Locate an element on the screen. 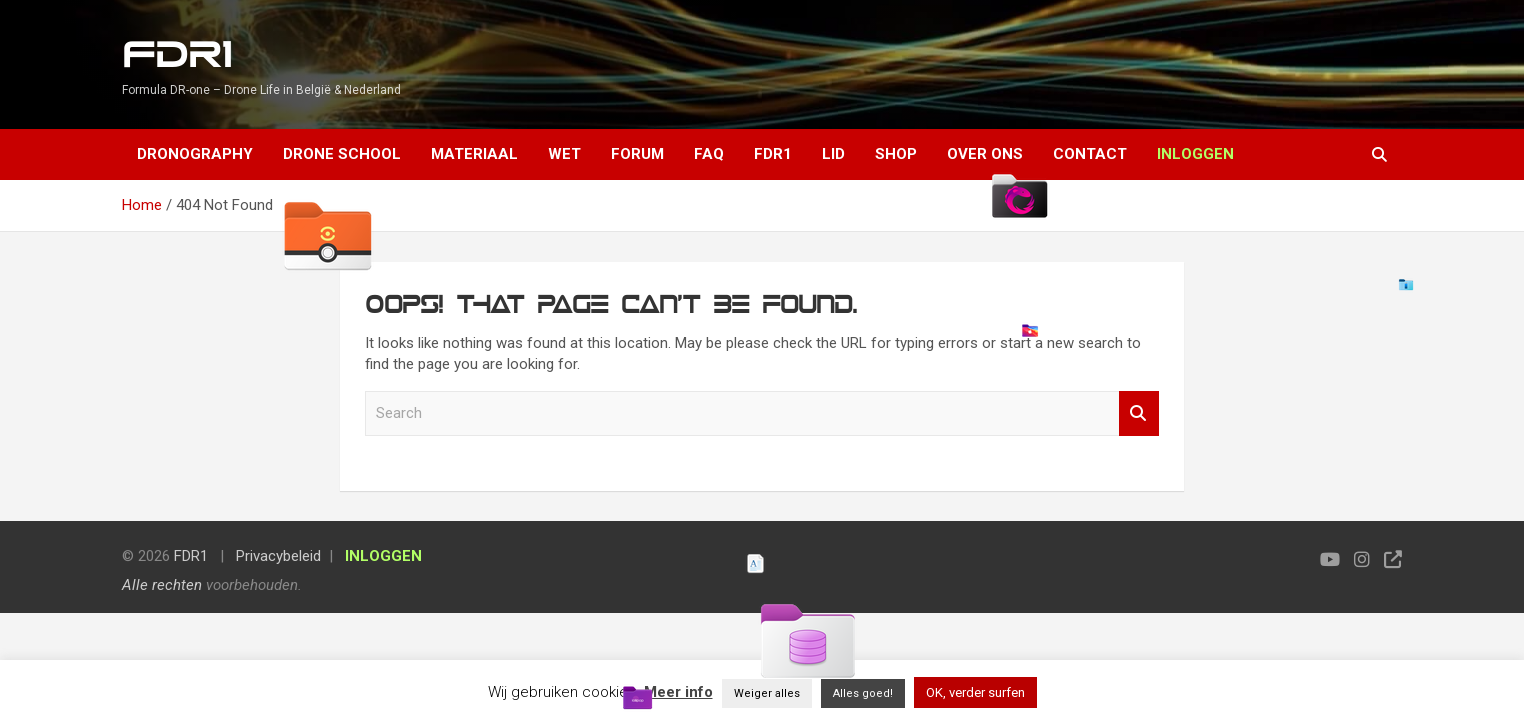 The width and height of the screenshot is (1524, 720). folder containing pokémon-related files or games is located at coordinates (327, 238).